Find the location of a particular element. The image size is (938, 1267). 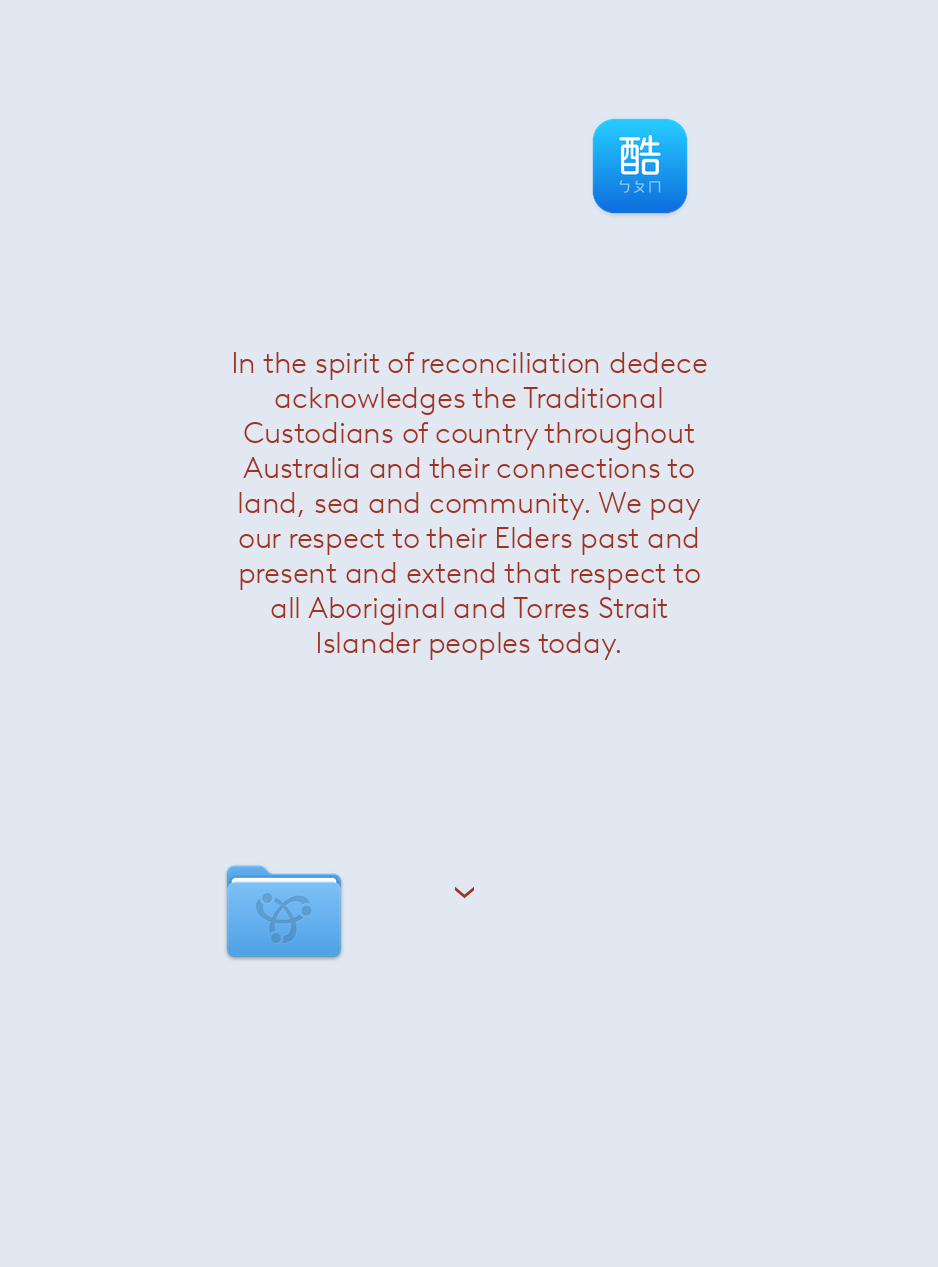

open IBus Chewing input method settings is located at coordinates (640, 166).